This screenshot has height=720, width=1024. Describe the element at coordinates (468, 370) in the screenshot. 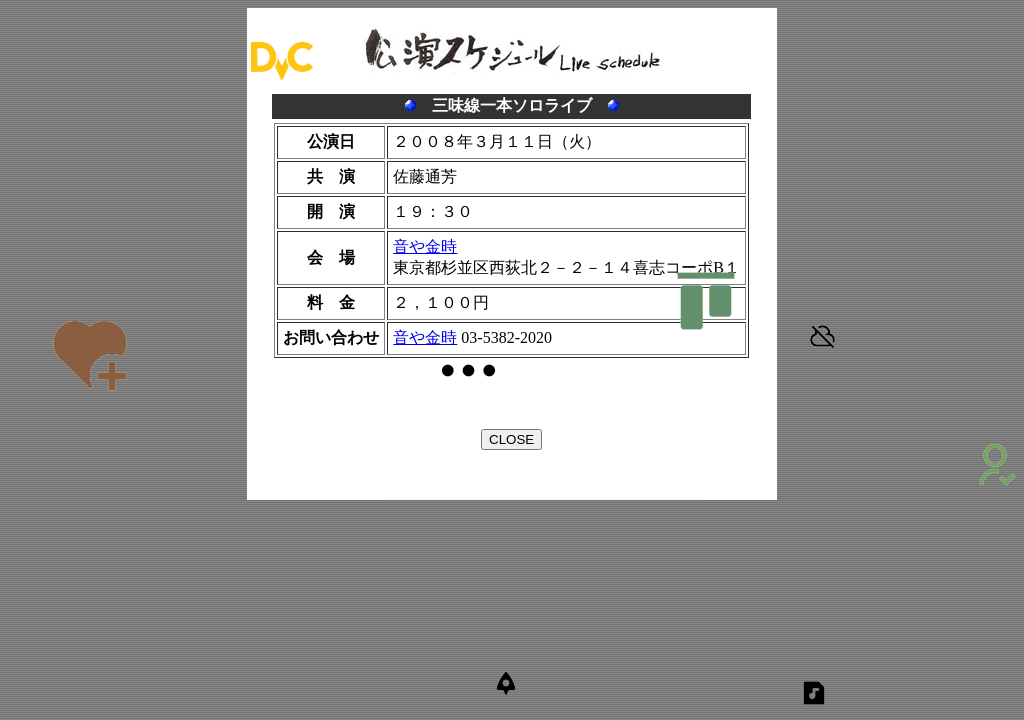

I see `access more options or actions` at that location.